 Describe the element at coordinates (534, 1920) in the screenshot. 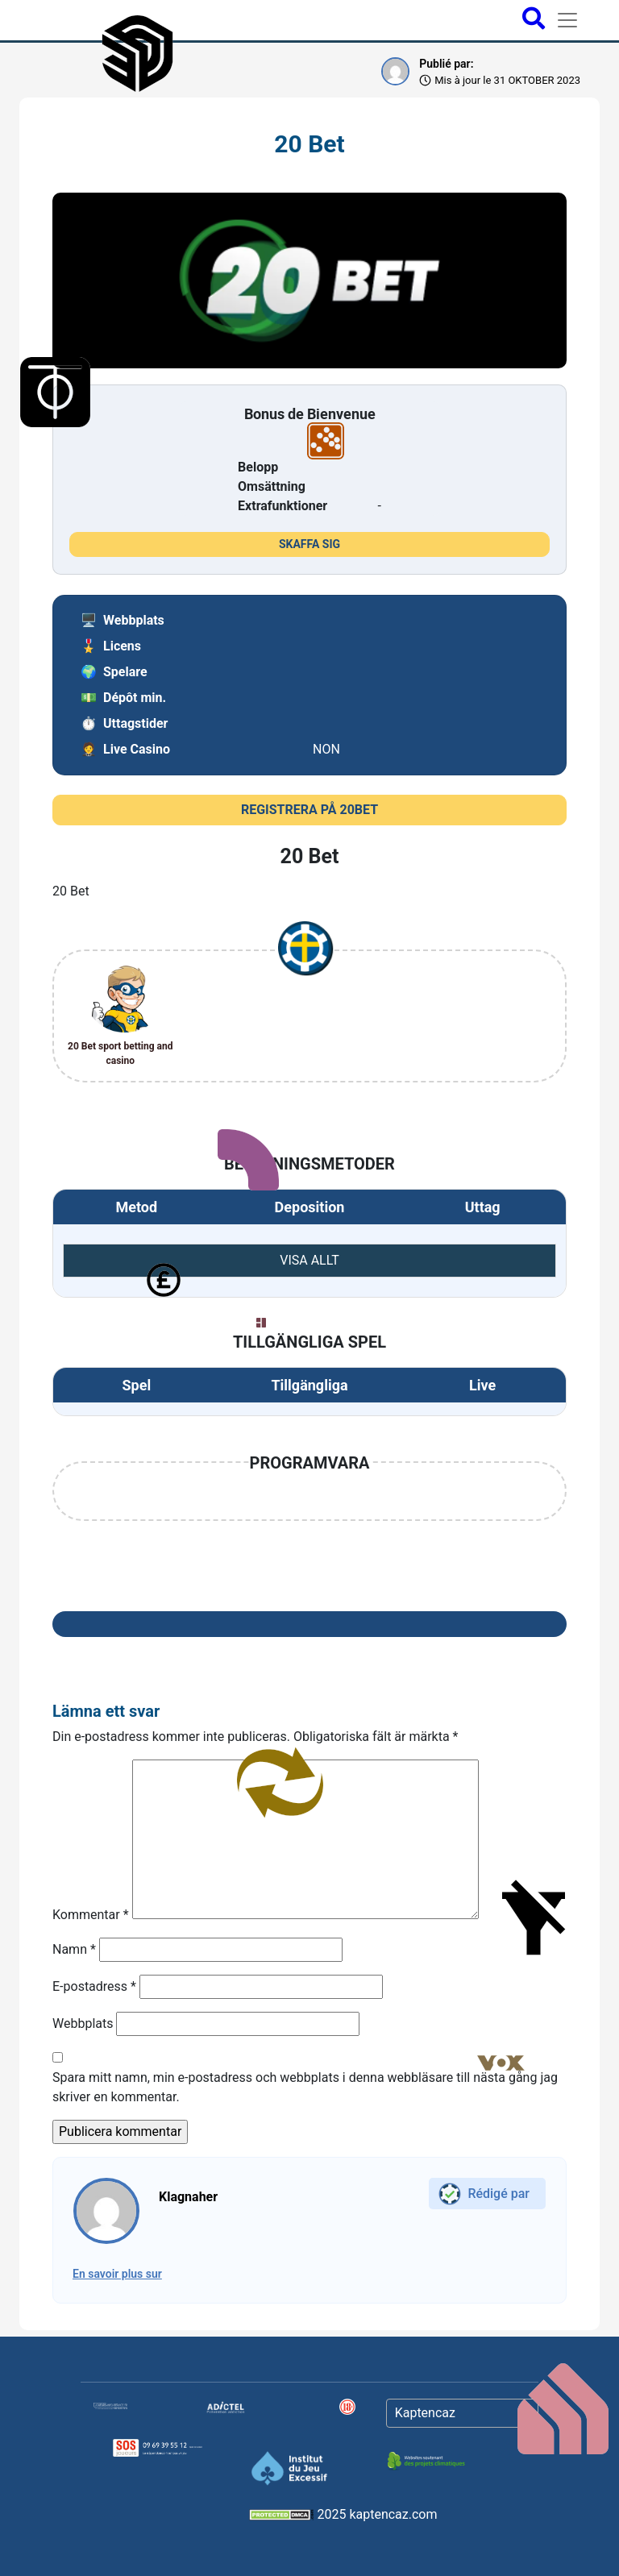

I see `clear all active filters` at that location.